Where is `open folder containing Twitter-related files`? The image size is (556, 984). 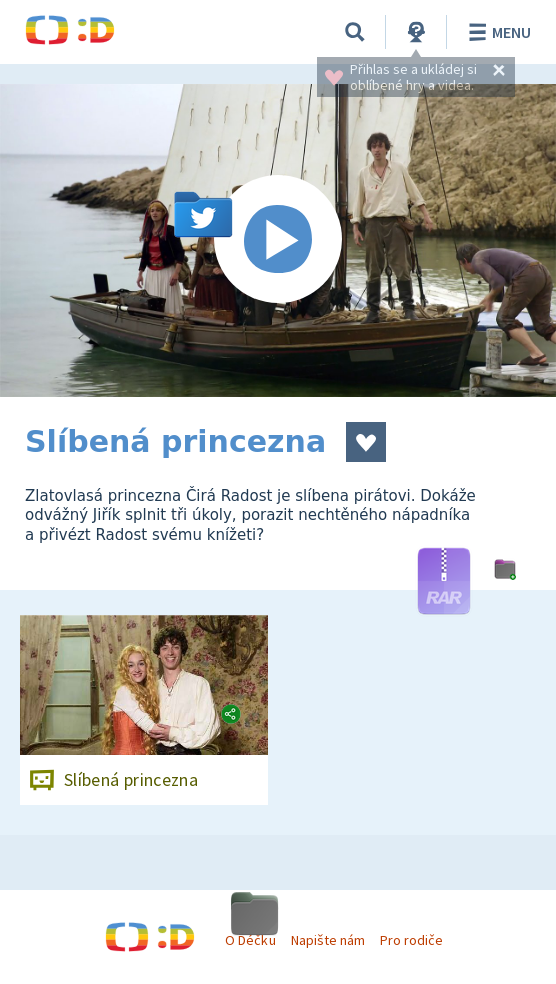 open folder containing Twitter-related files is located at coordinates (203, 216).